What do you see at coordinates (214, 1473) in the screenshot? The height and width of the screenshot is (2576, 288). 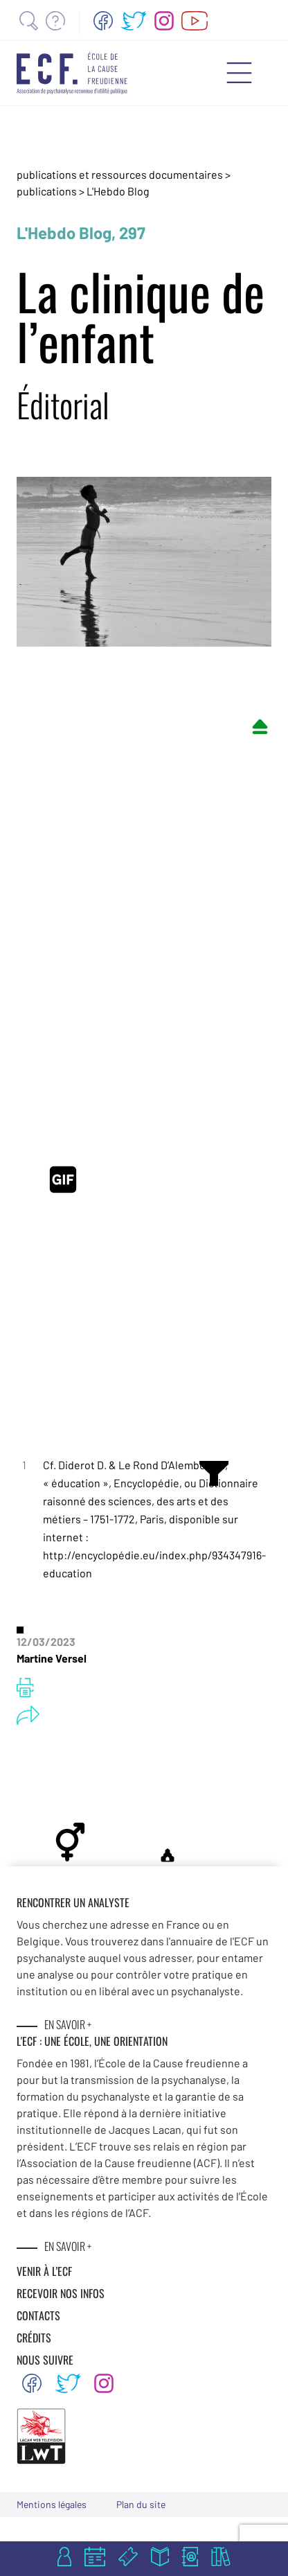 I see `filter list or search results` at bounding box center [214, 1473].